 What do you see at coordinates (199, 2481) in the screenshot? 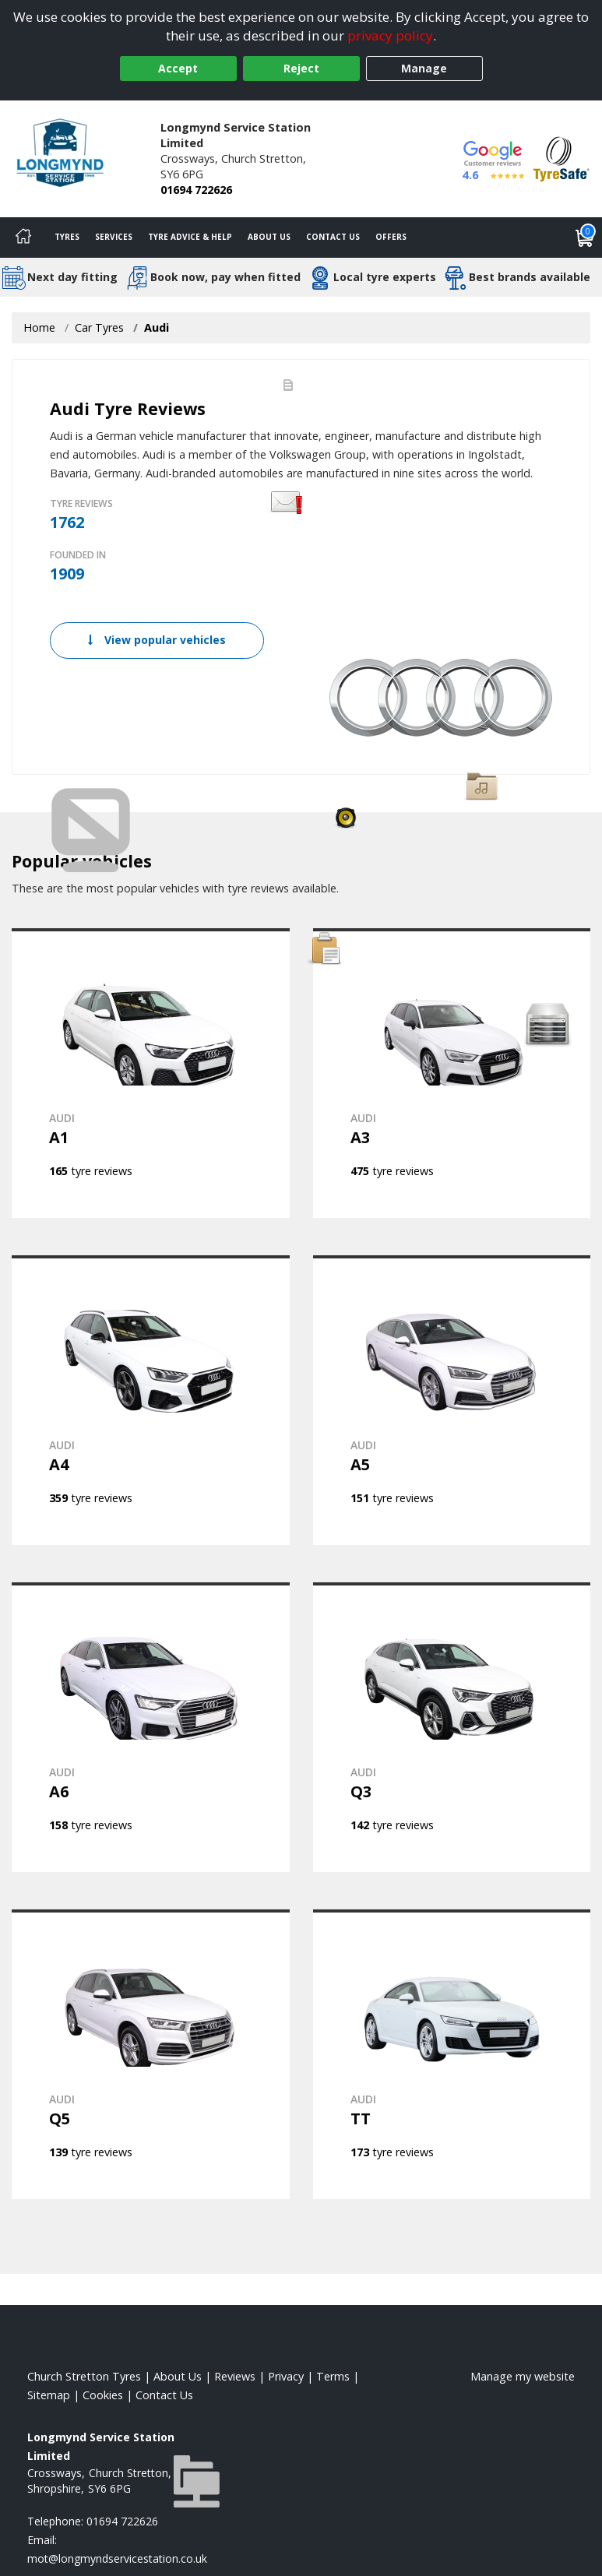
I see `access a remote or network folder` at bounding box center [199, 2481].